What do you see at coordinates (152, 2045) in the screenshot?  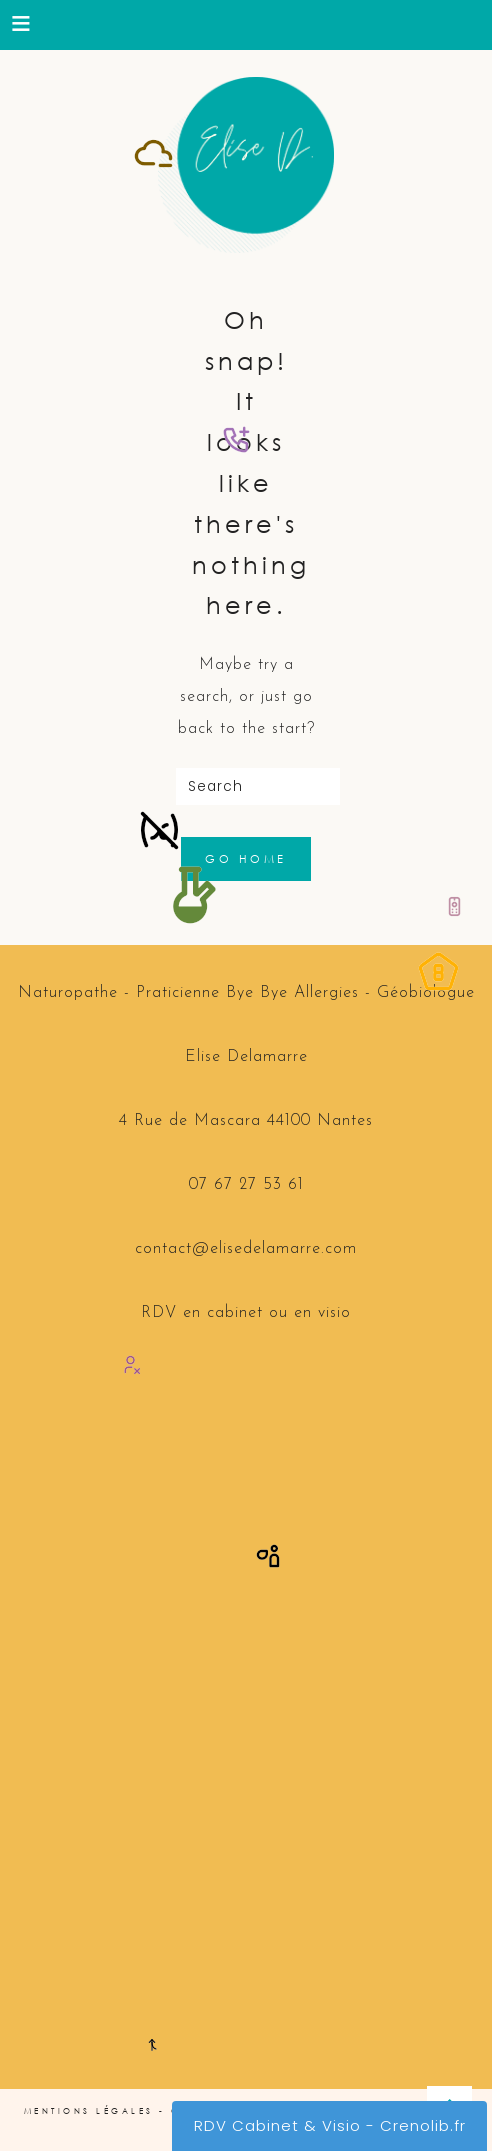 I see `merge lanes or paths to the right` at bounding box center [152, 2045].